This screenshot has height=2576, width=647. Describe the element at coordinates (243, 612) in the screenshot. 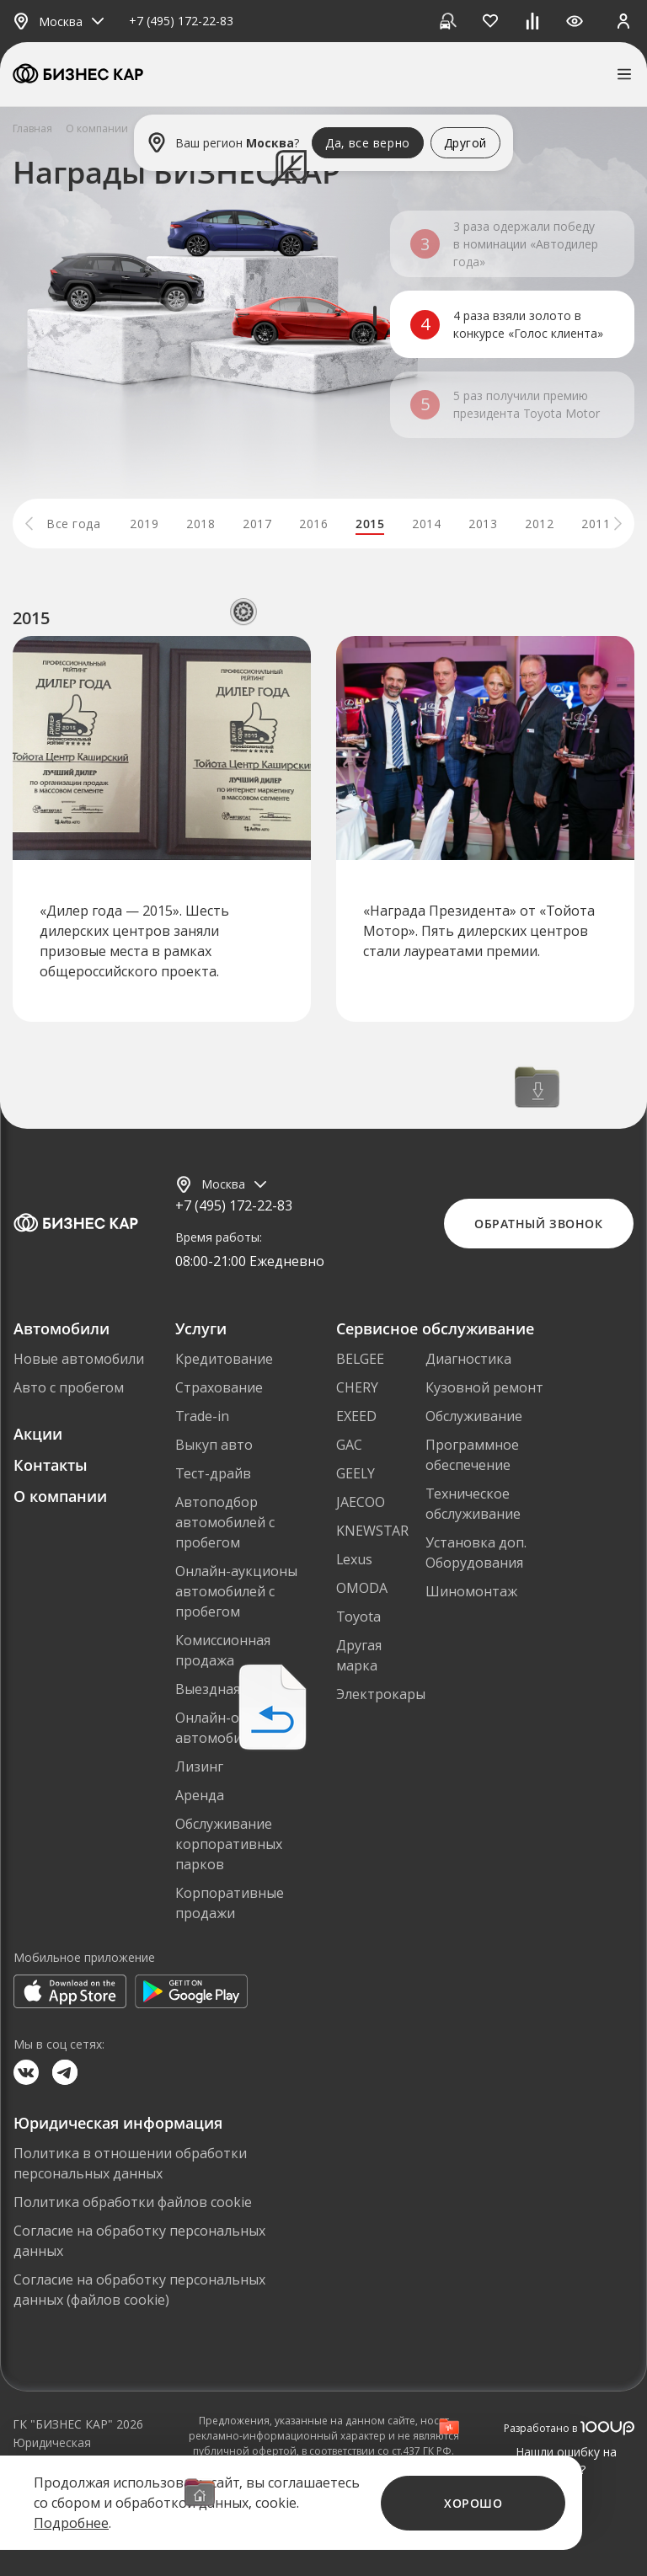

I see `open settings or configuration options` at that location.